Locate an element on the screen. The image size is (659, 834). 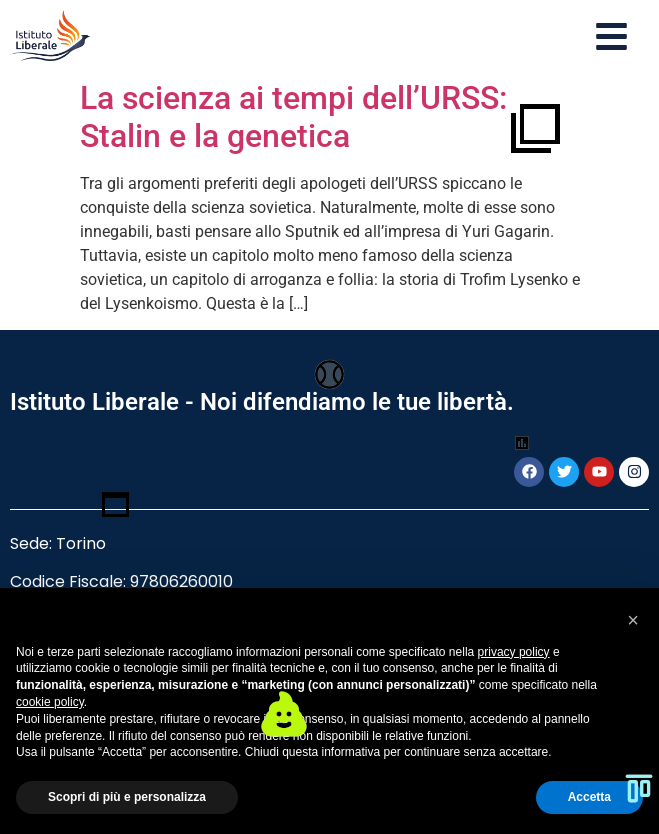
add a poop emoji reaction is located at coordinates (284, 714).